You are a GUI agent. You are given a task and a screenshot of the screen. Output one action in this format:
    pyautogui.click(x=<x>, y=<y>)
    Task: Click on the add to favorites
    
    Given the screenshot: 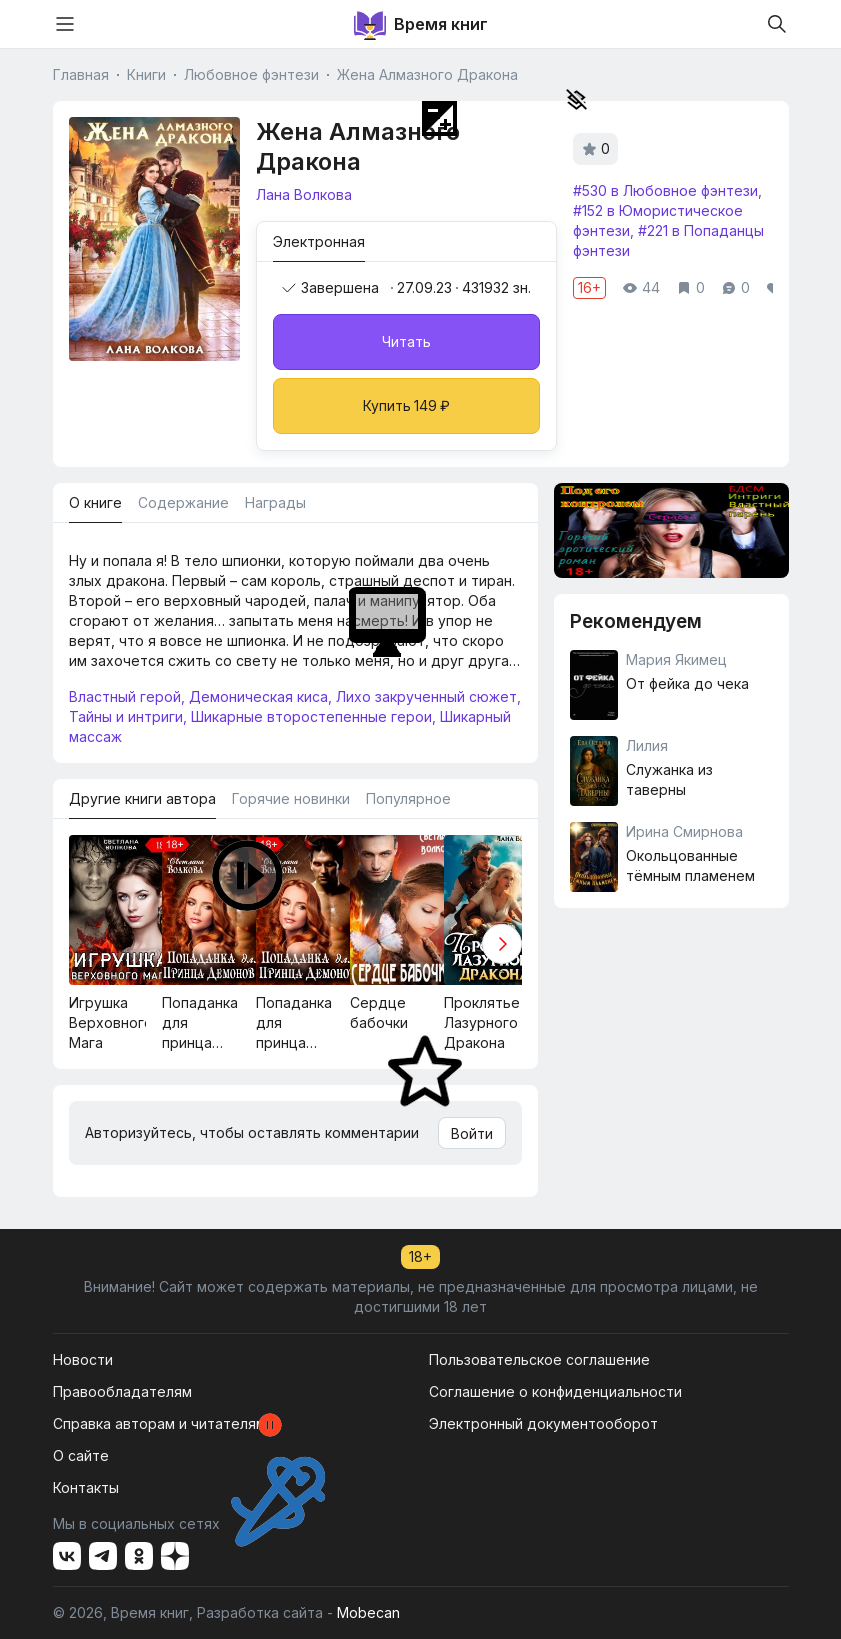 What is the action you would take?
    pyautogui.click(x=425, y=1072)
    